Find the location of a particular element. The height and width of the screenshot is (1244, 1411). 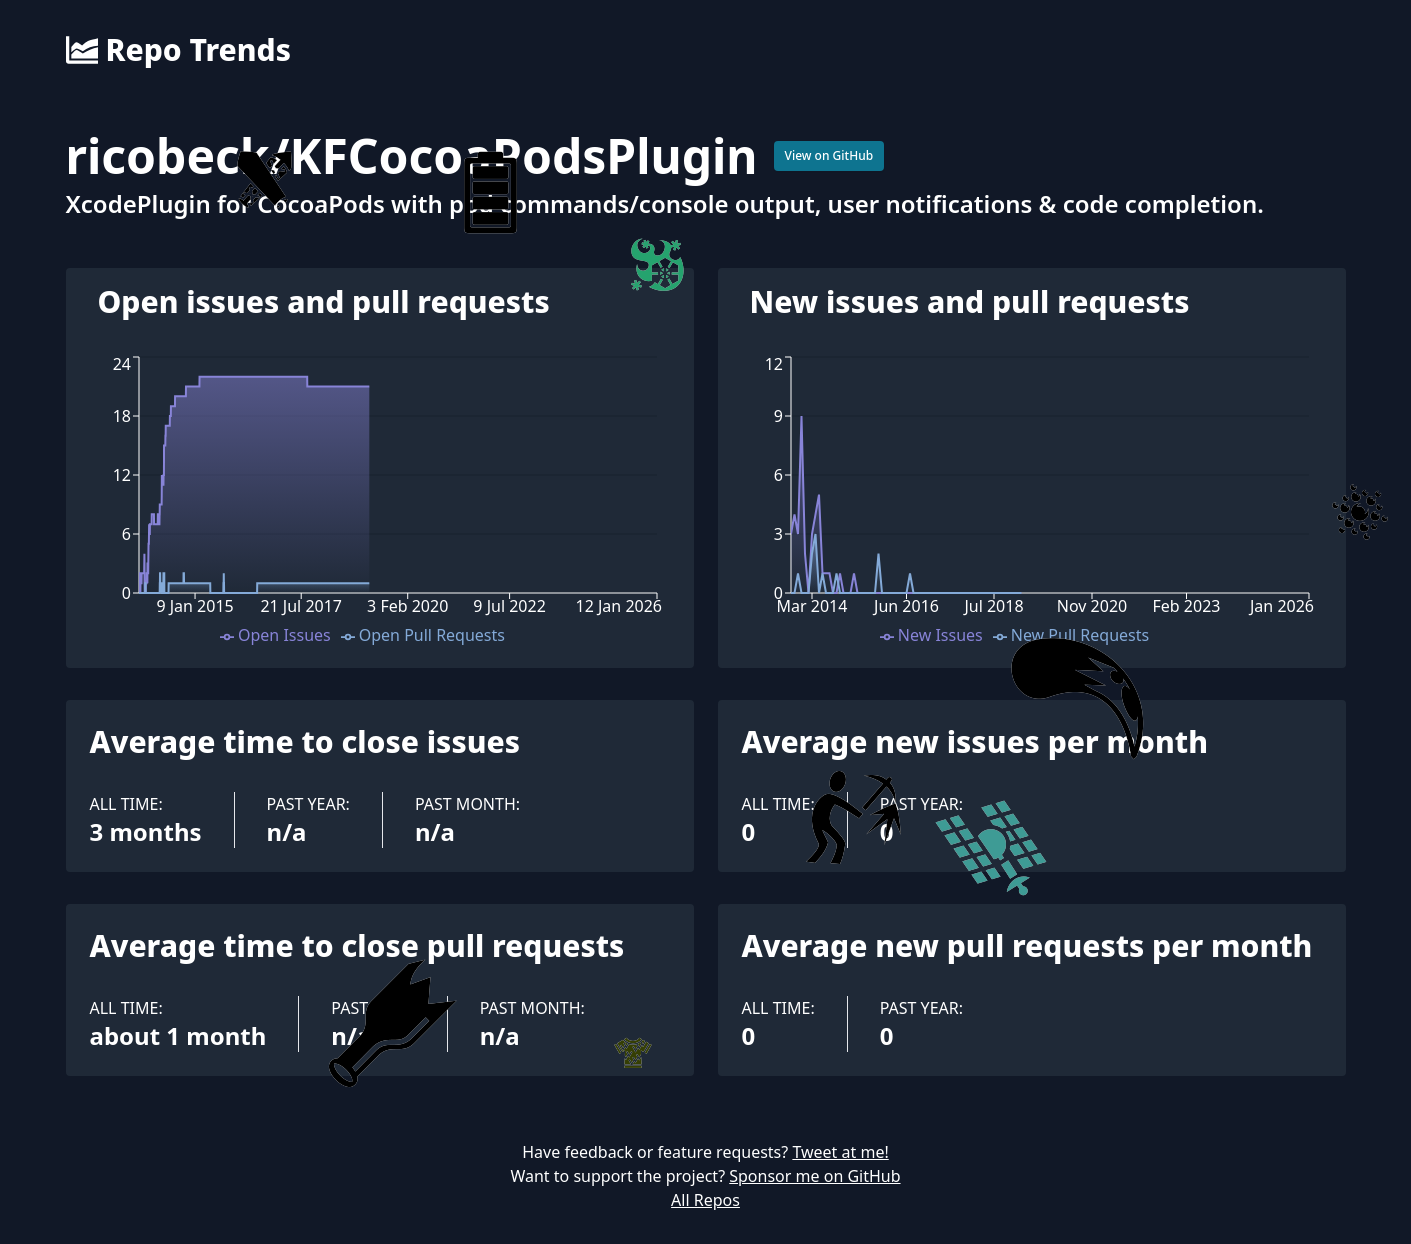

access satellite or space-related features is located at coordinates (990, 850).